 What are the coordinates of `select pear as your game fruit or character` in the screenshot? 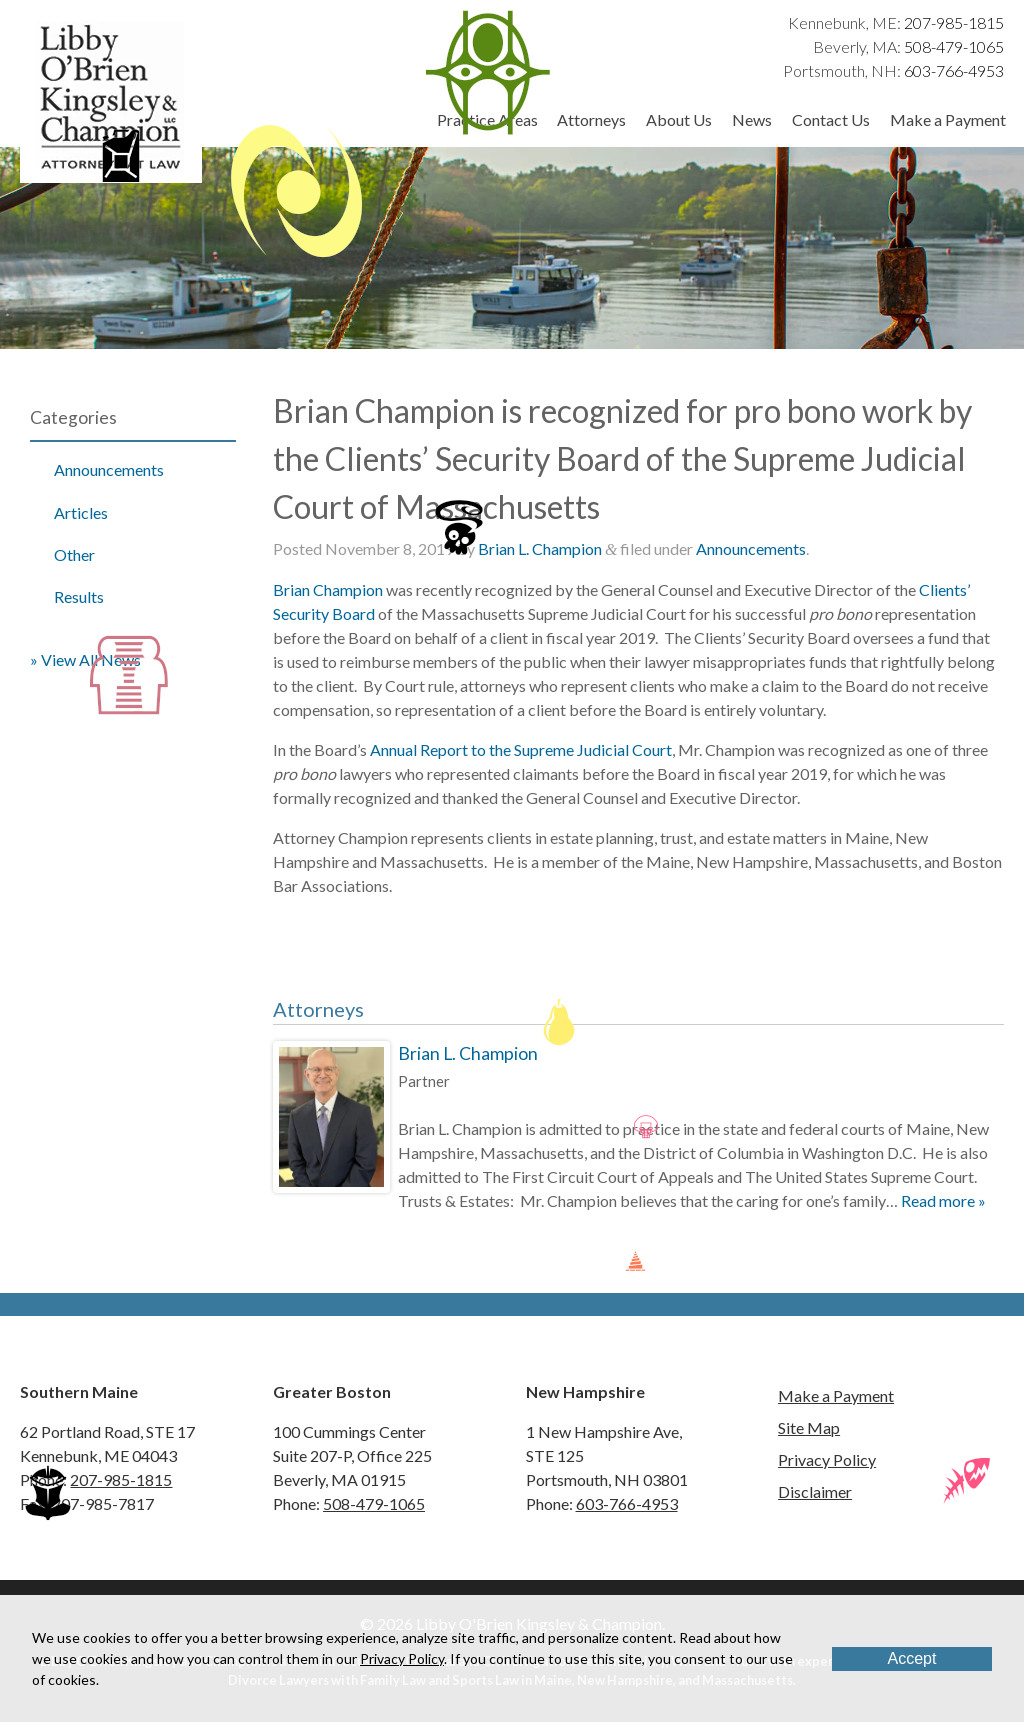 It's located at (559, 1022).